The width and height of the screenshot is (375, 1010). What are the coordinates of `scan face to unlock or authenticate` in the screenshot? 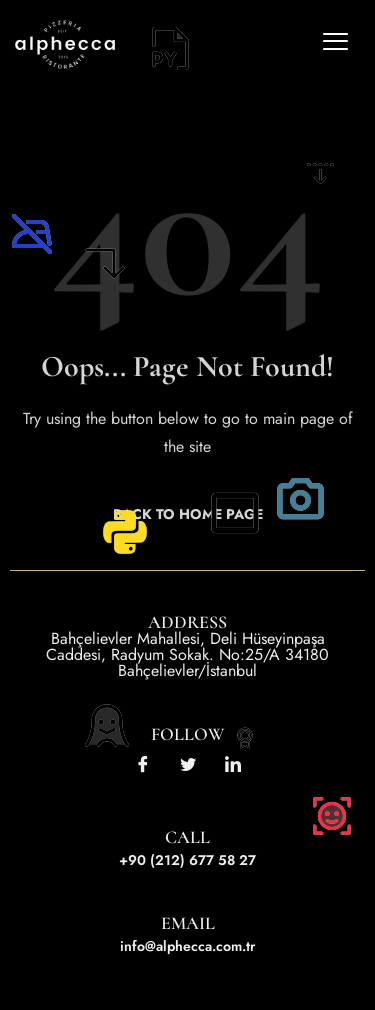 It's located at (332, 816).